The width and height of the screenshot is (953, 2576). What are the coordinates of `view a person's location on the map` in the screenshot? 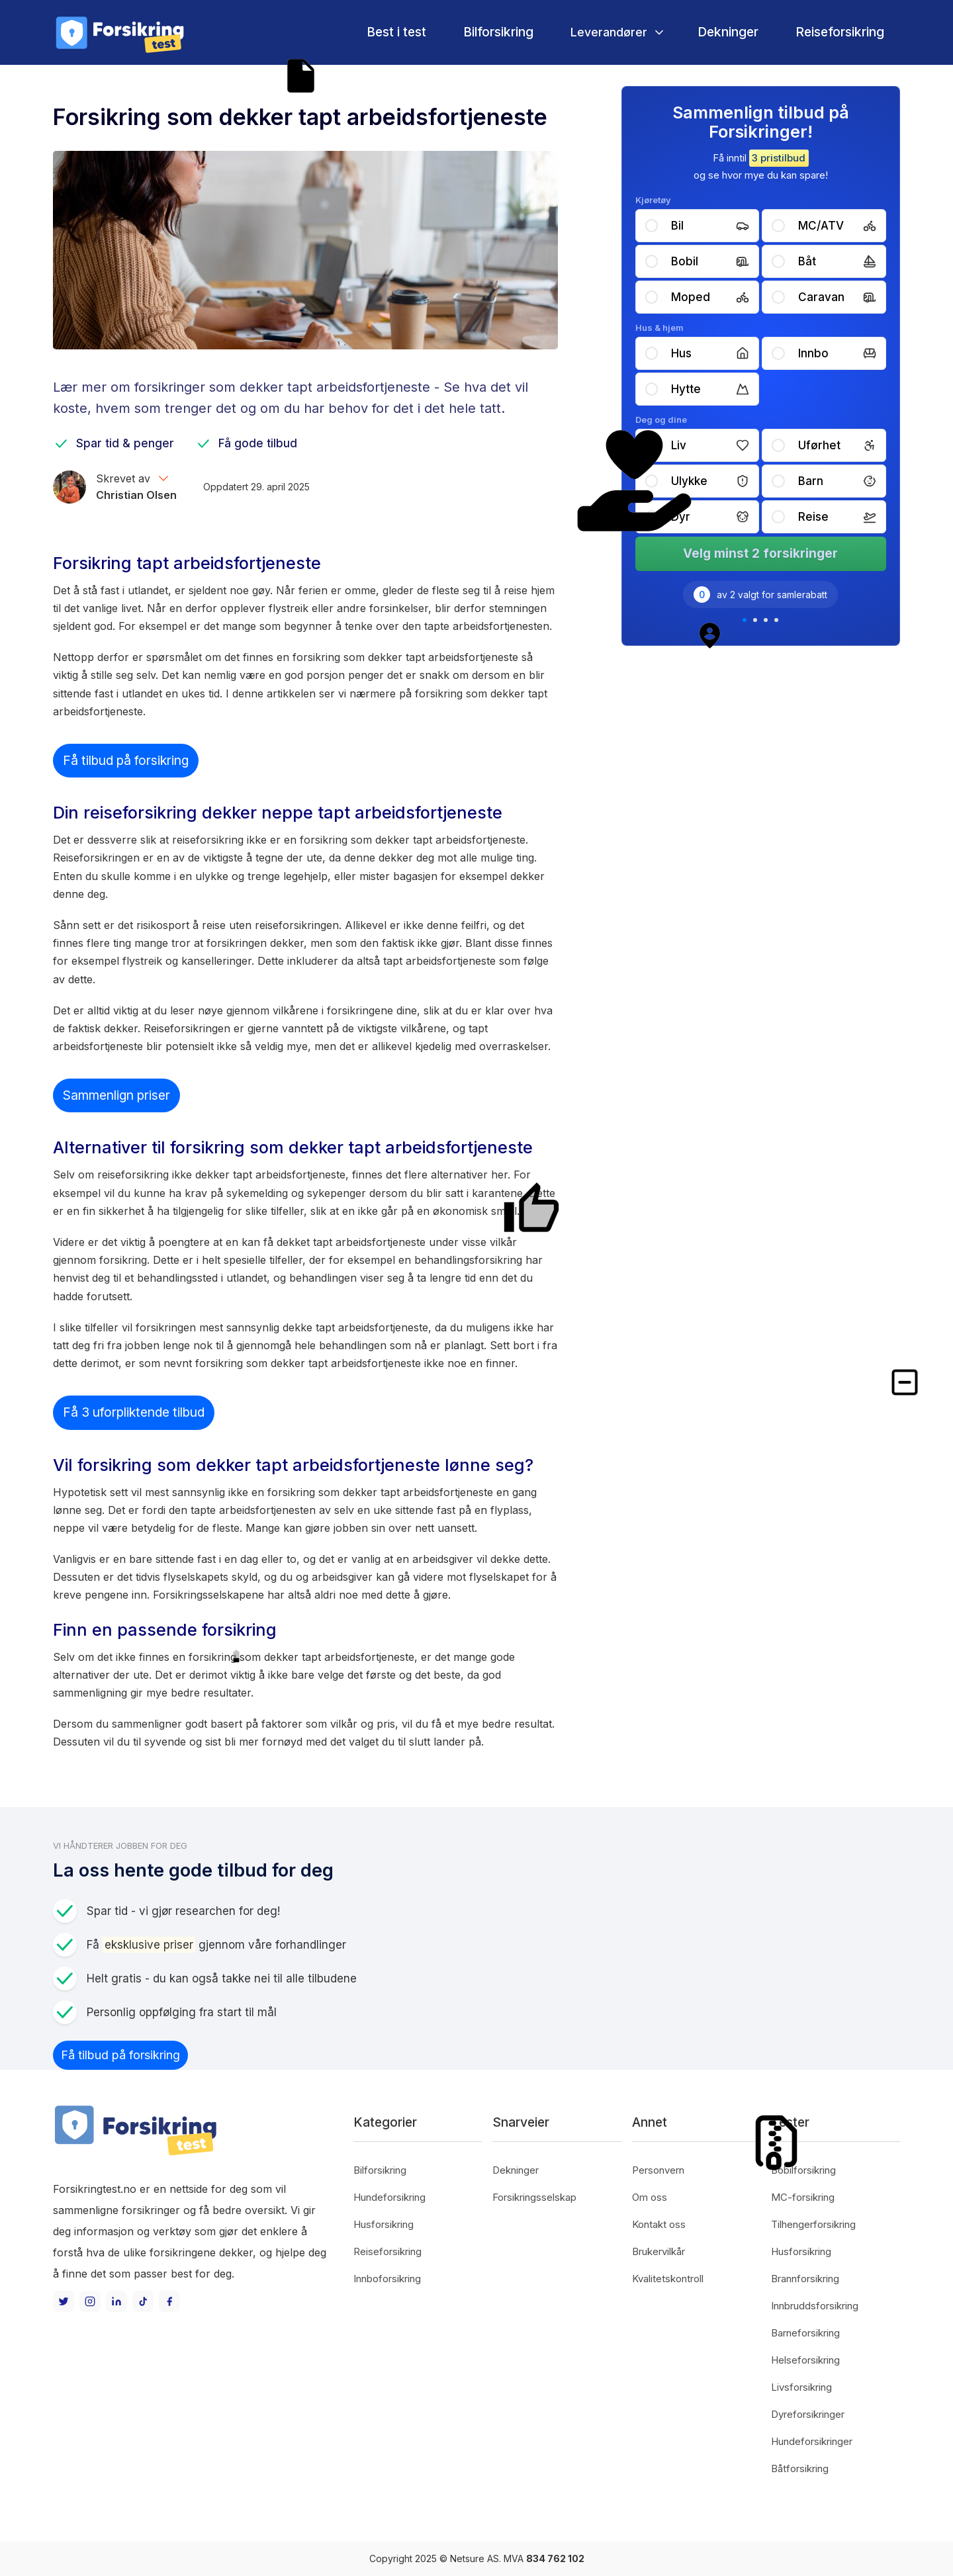 It's located at (709, 635).